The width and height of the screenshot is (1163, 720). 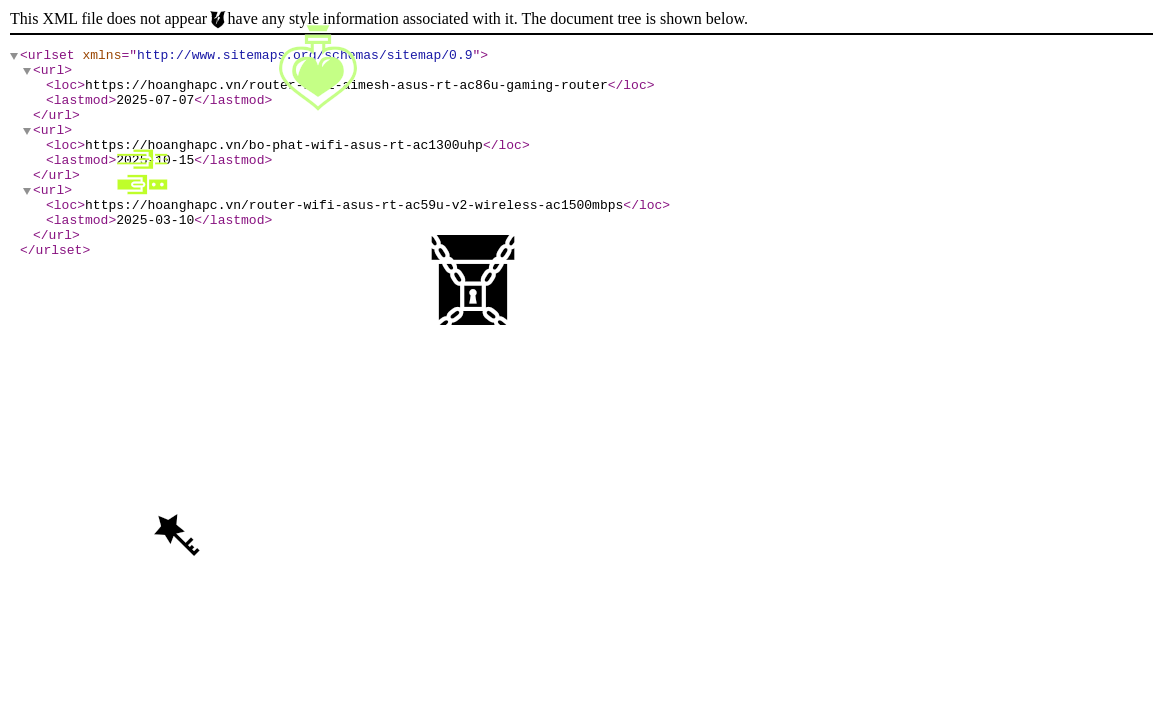 What do you see at coordinates (142, 172) in the screenshot?
I see `view belt or accessory options` at bounding box center [142, 172].